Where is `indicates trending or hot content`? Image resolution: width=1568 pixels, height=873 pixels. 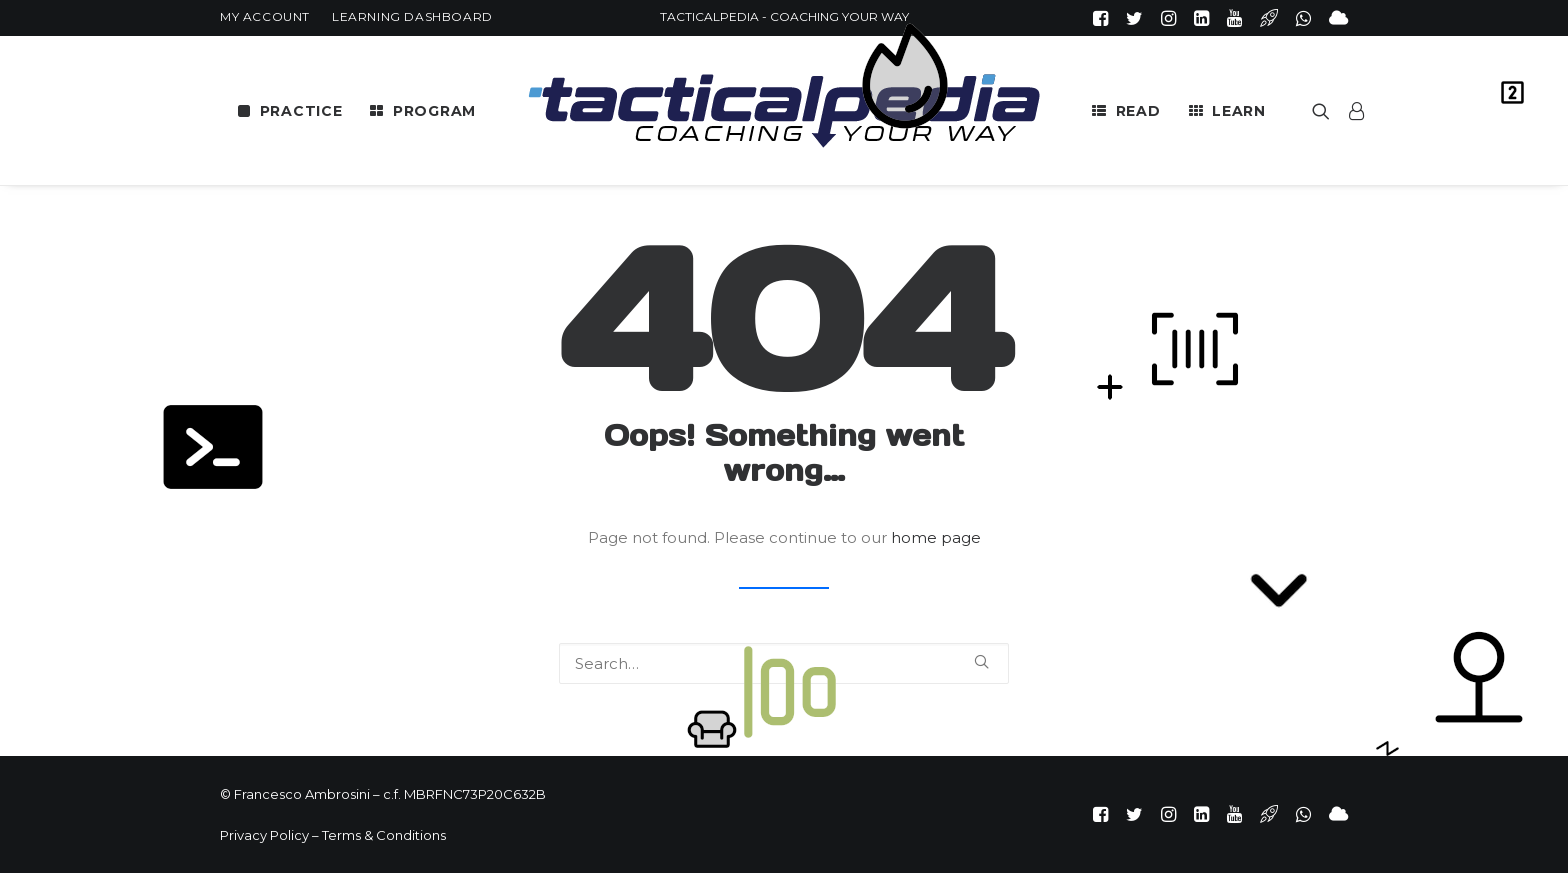
indicates trending or hot content is located at coordinates (905, 78).